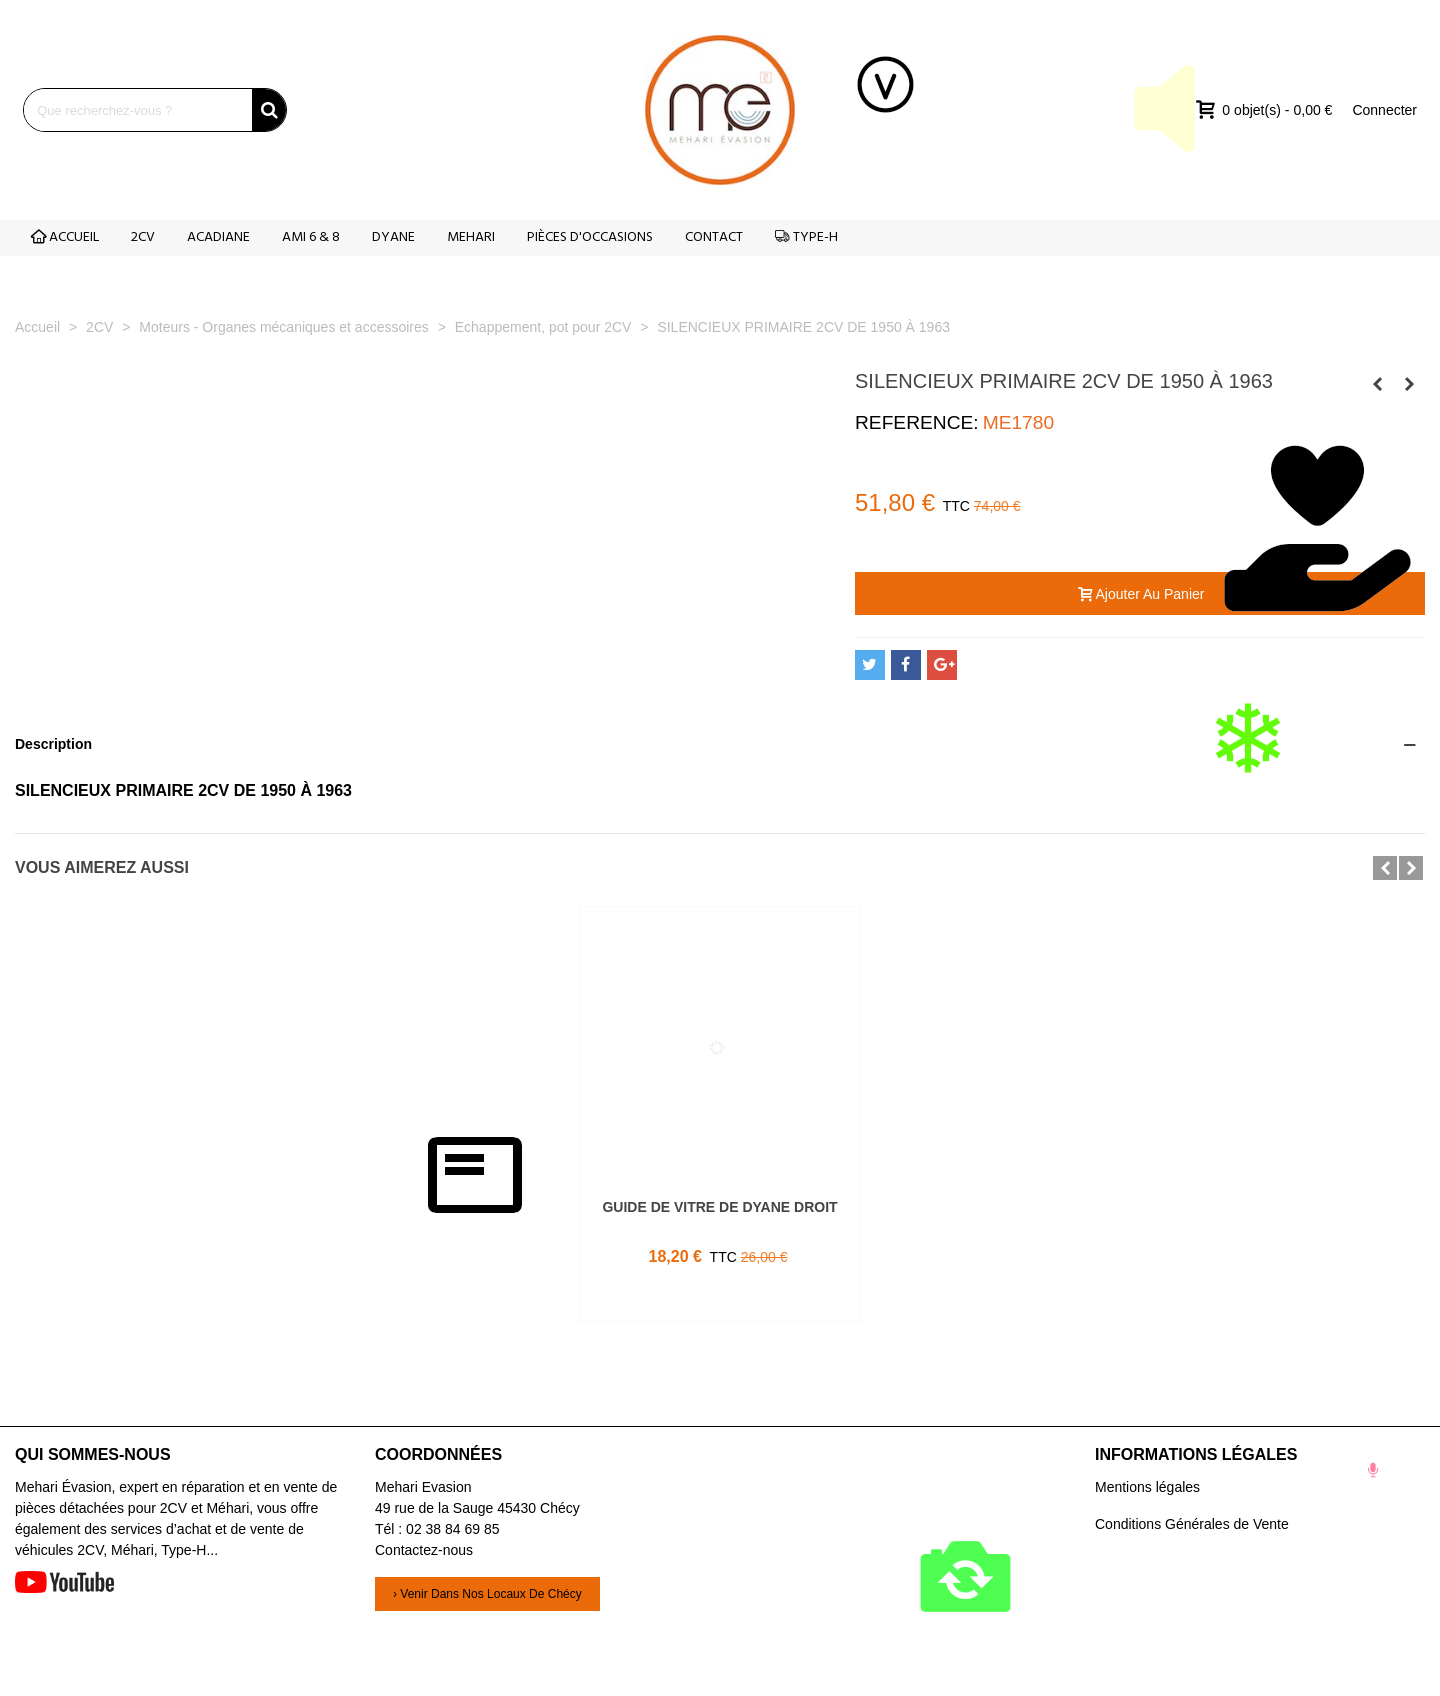 This screenshot has width=1440, height=1696. I want to click on indicates cold or winter weather conditions, so click(1248, 738).